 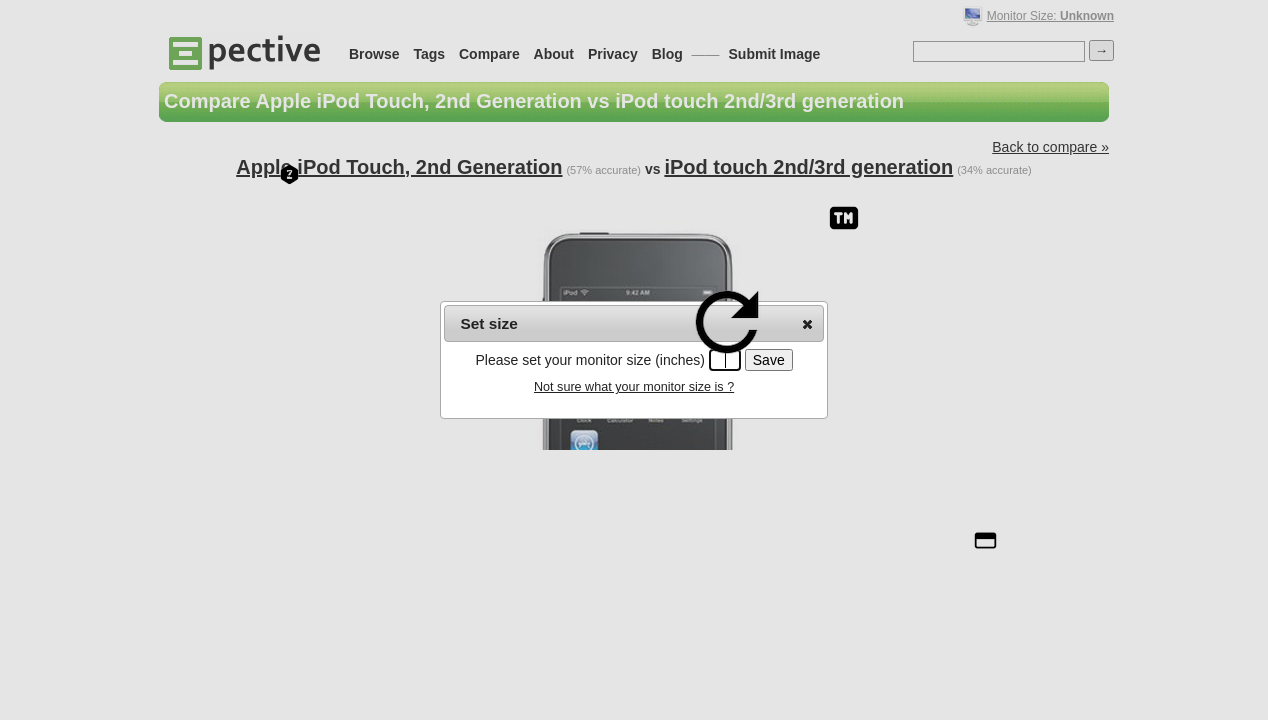 What do you see at coordinates (985, 540) in the screenshot?
I see `maximize window to full screen` at bounding box center [985, 540].